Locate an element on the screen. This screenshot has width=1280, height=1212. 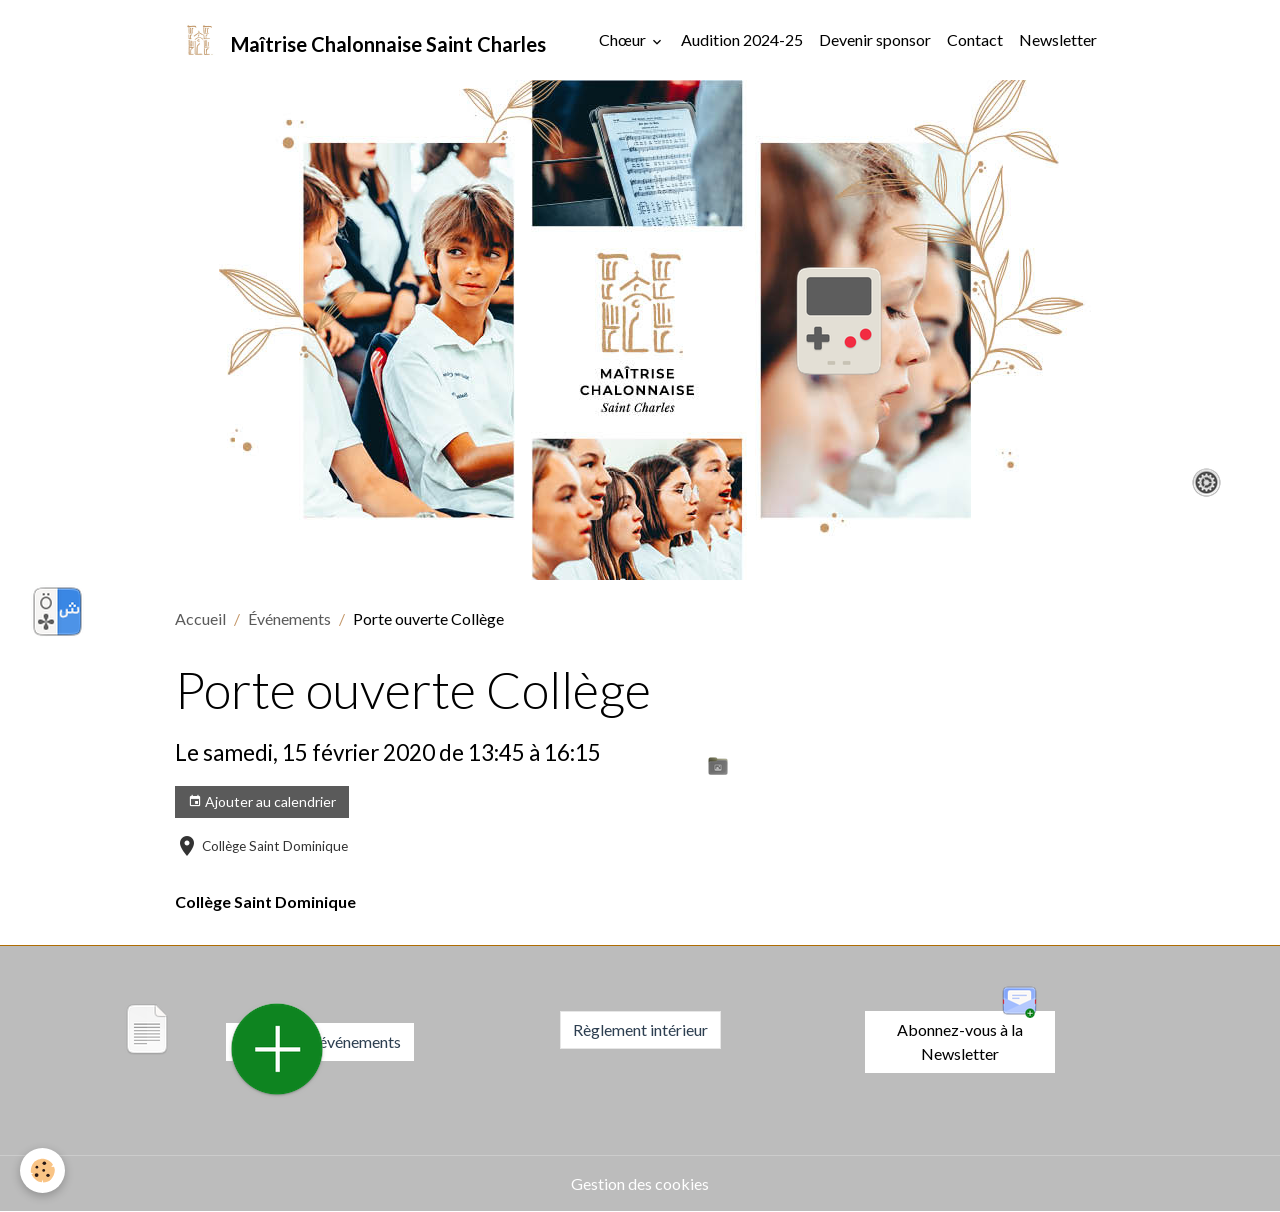
open the games application is located at coordinates (839, 321).